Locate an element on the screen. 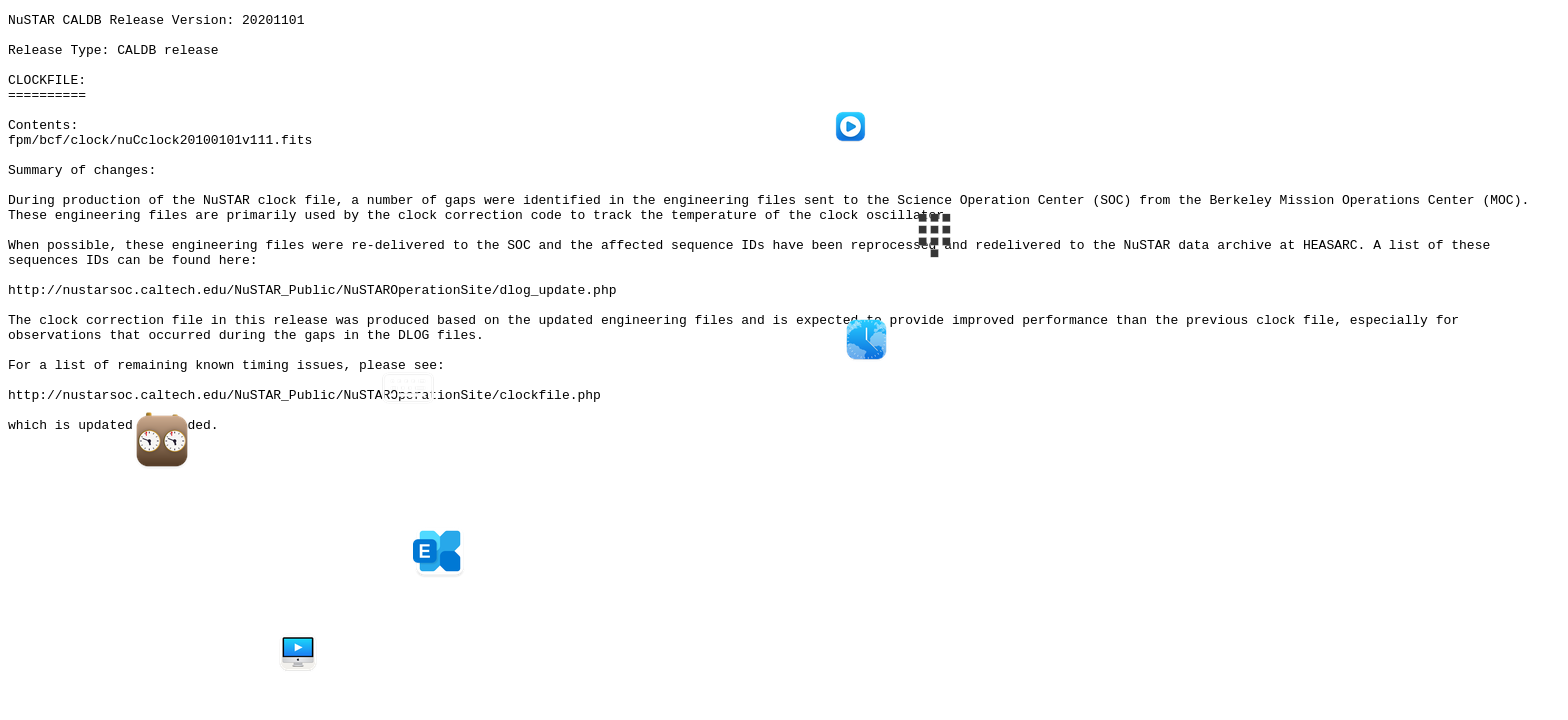  virtual keyboard is disabled is located at coordinates (408, 388).